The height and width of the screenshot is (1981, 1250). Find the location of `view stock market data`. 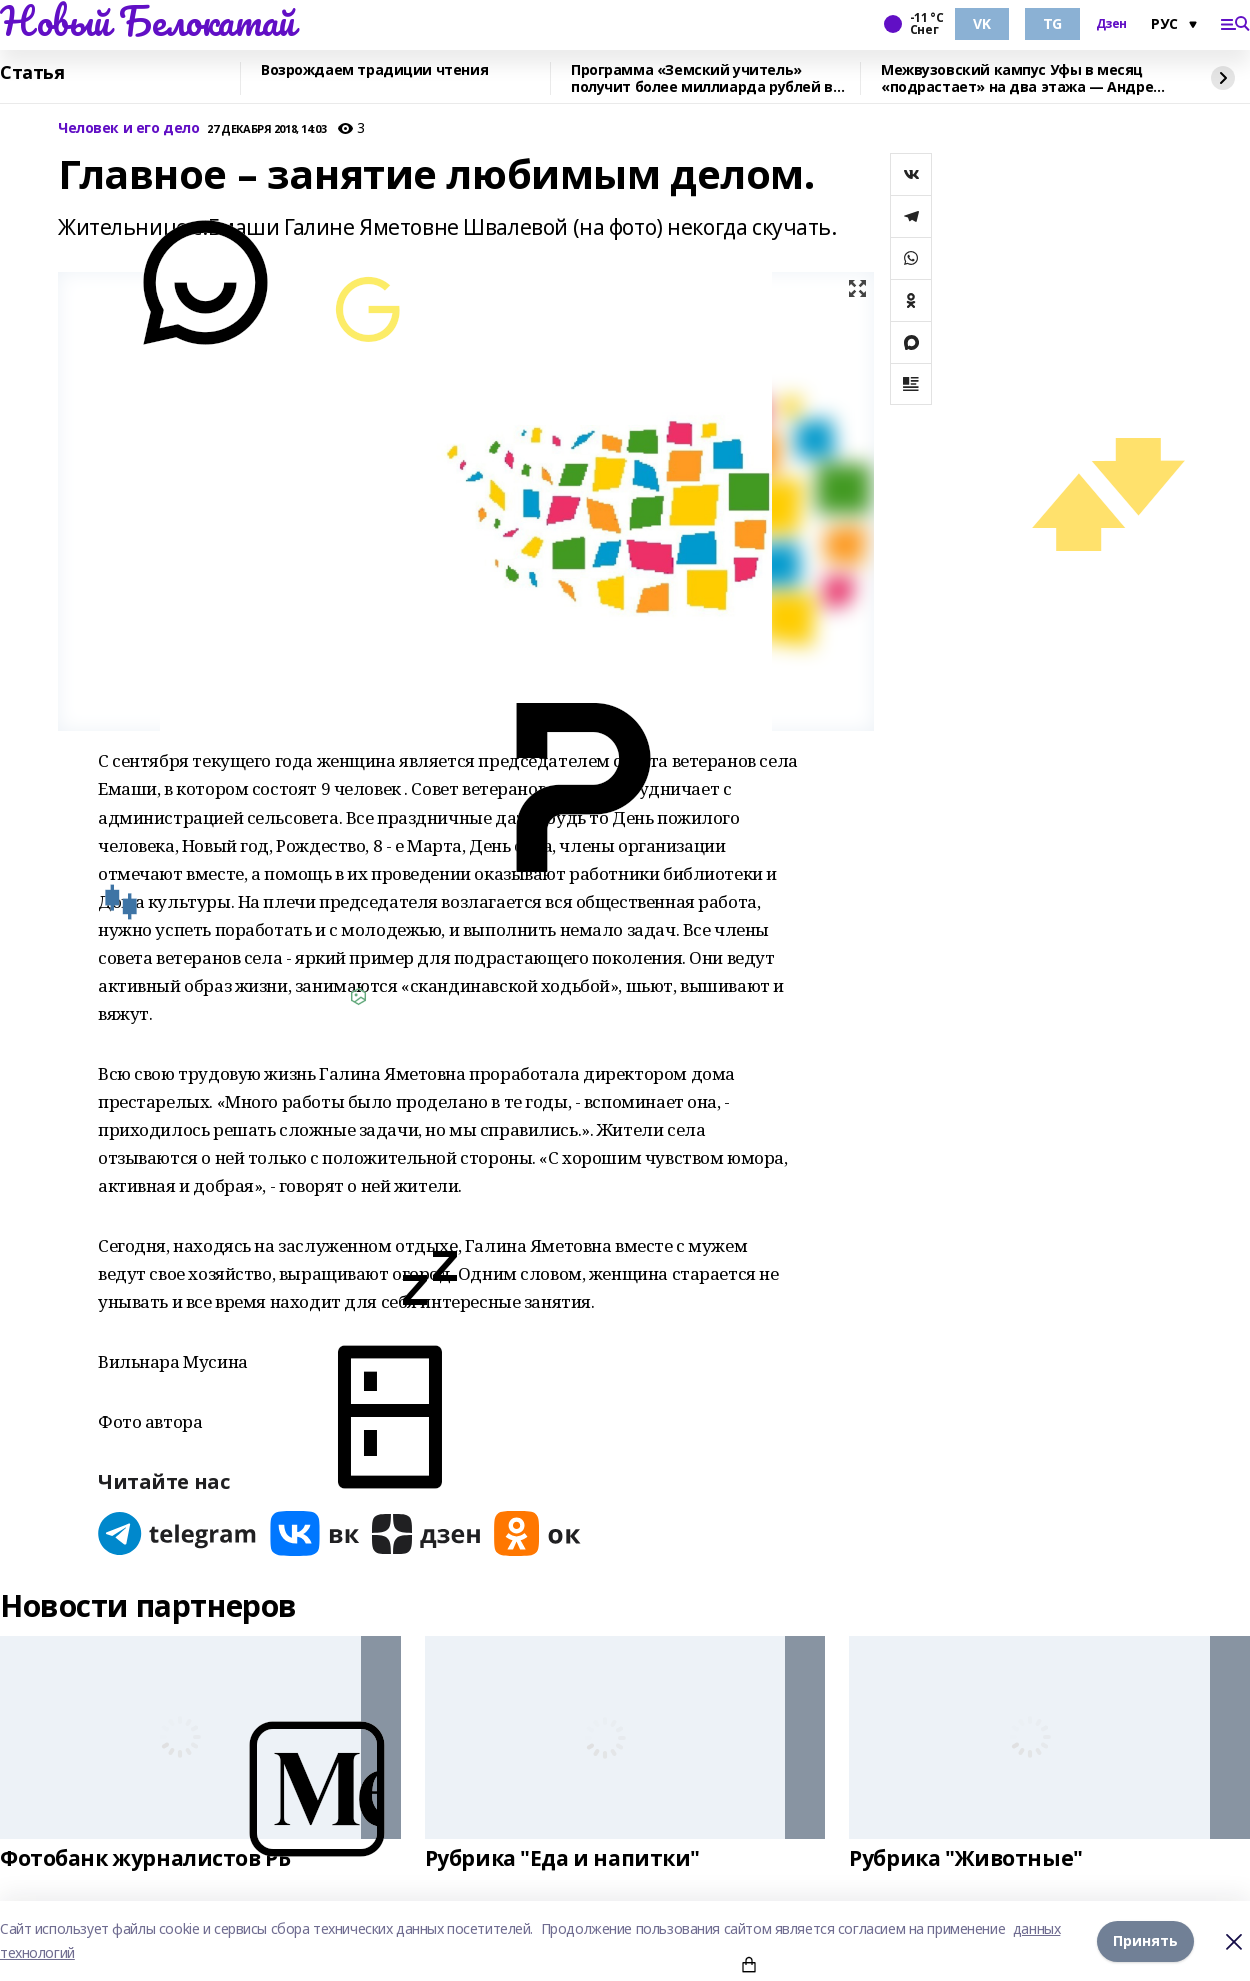

view stock market data is located at coordinates (121, 902).